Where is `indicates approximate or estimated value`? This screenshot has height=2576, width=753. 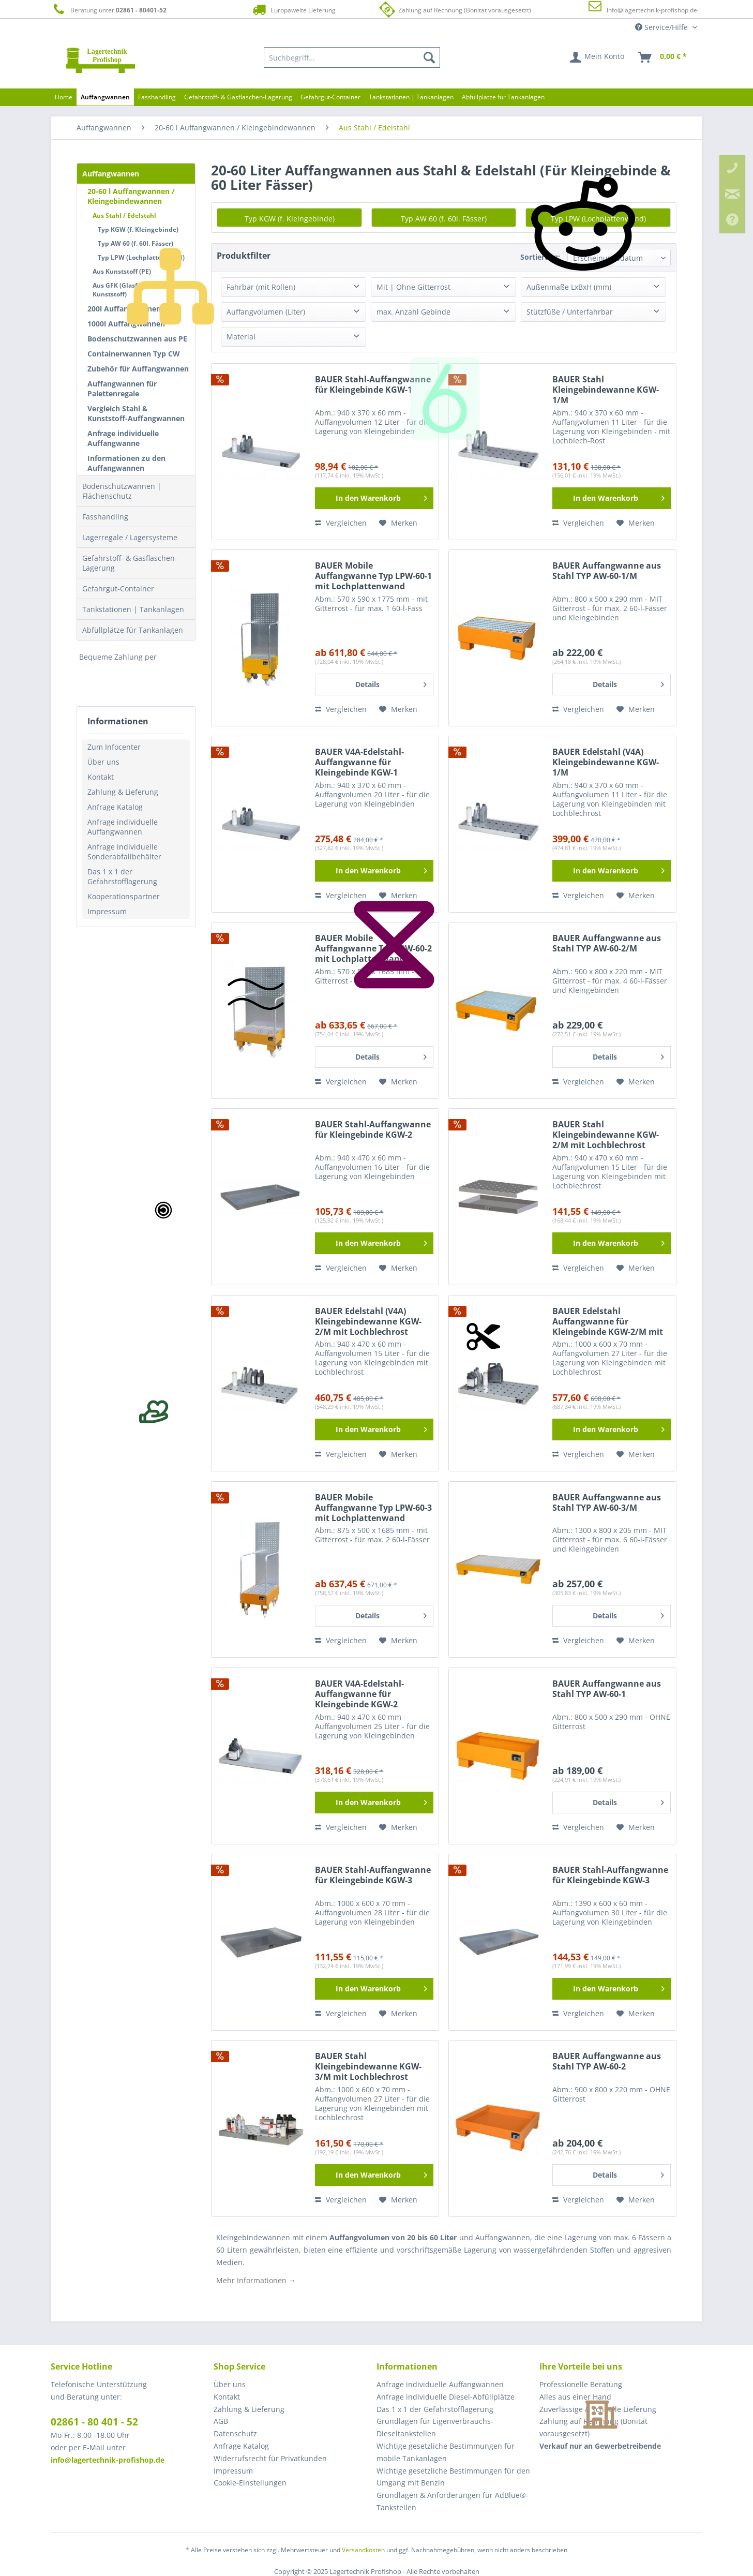 indicates approximate or estimated value is located at coordinates (255, 994).